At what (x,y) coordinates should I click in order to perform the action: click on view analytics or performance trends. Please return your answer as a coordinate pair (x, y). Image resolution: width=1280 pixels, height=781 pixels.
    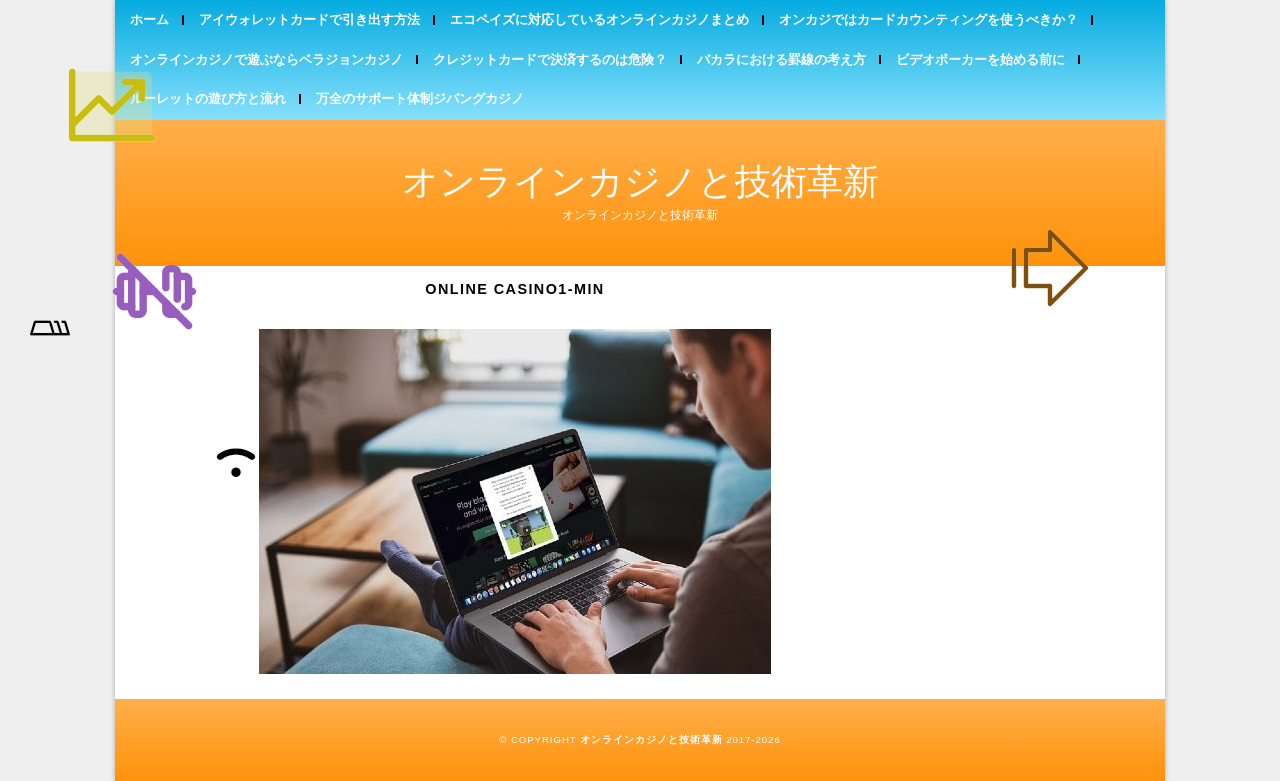
    Looking at the image, I should click on (112, 105).